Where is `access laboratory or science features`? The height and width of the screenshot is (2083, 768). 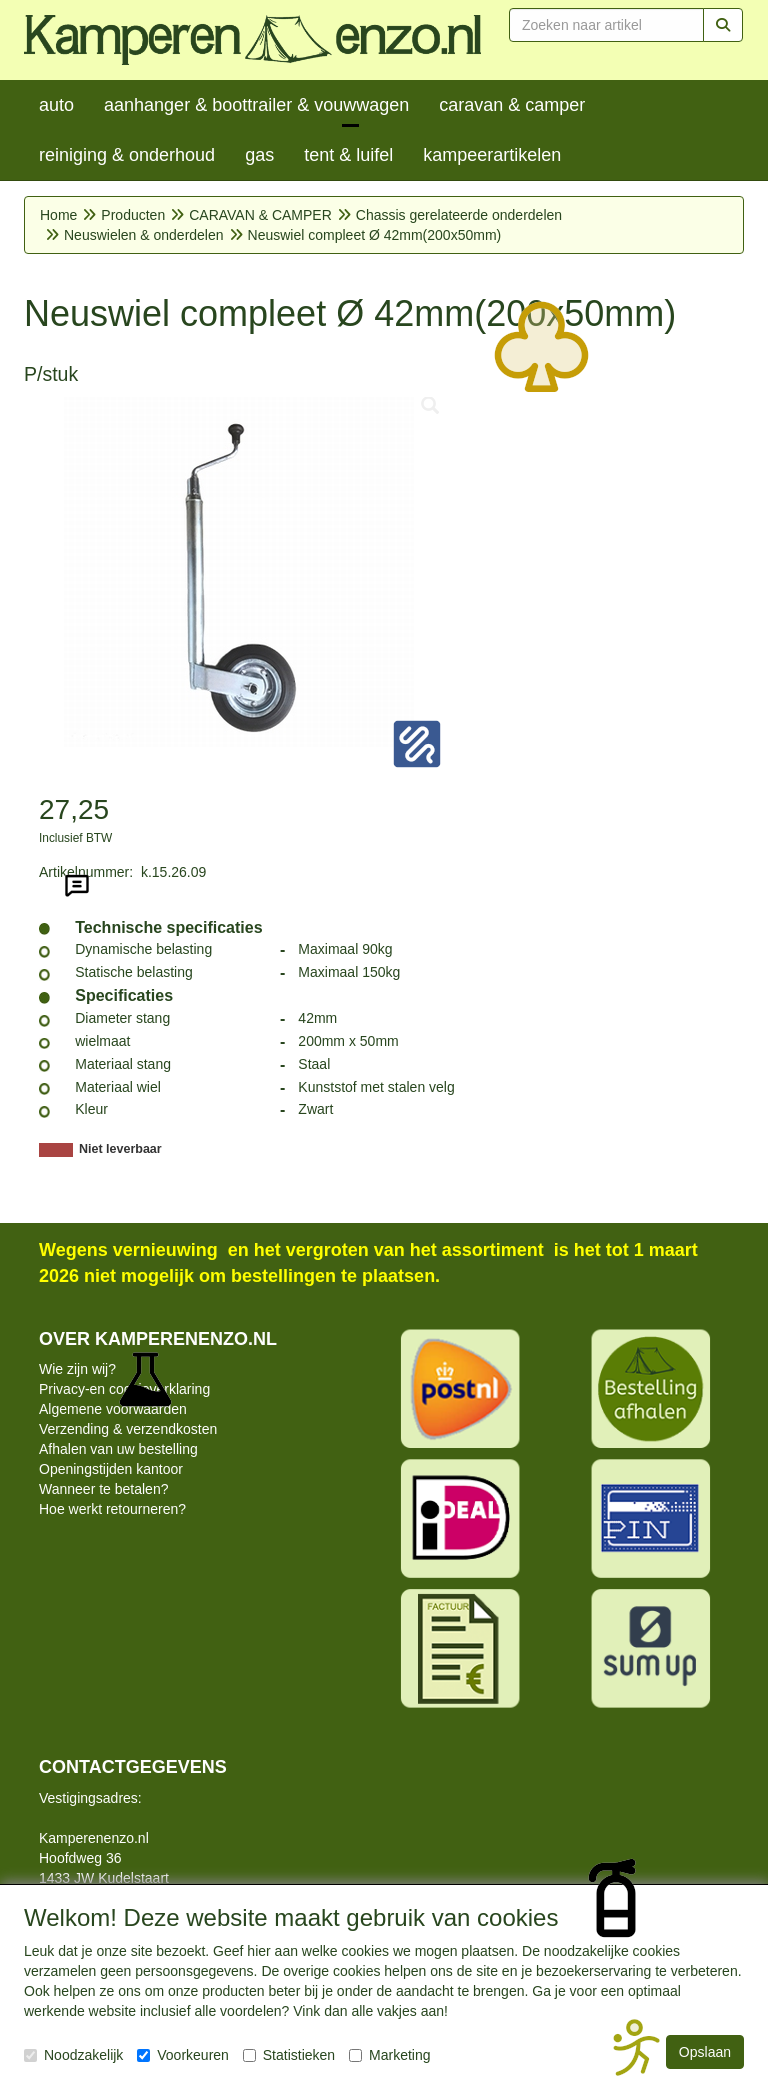 access laboratory or science features is located at coordinates (145, 1380).